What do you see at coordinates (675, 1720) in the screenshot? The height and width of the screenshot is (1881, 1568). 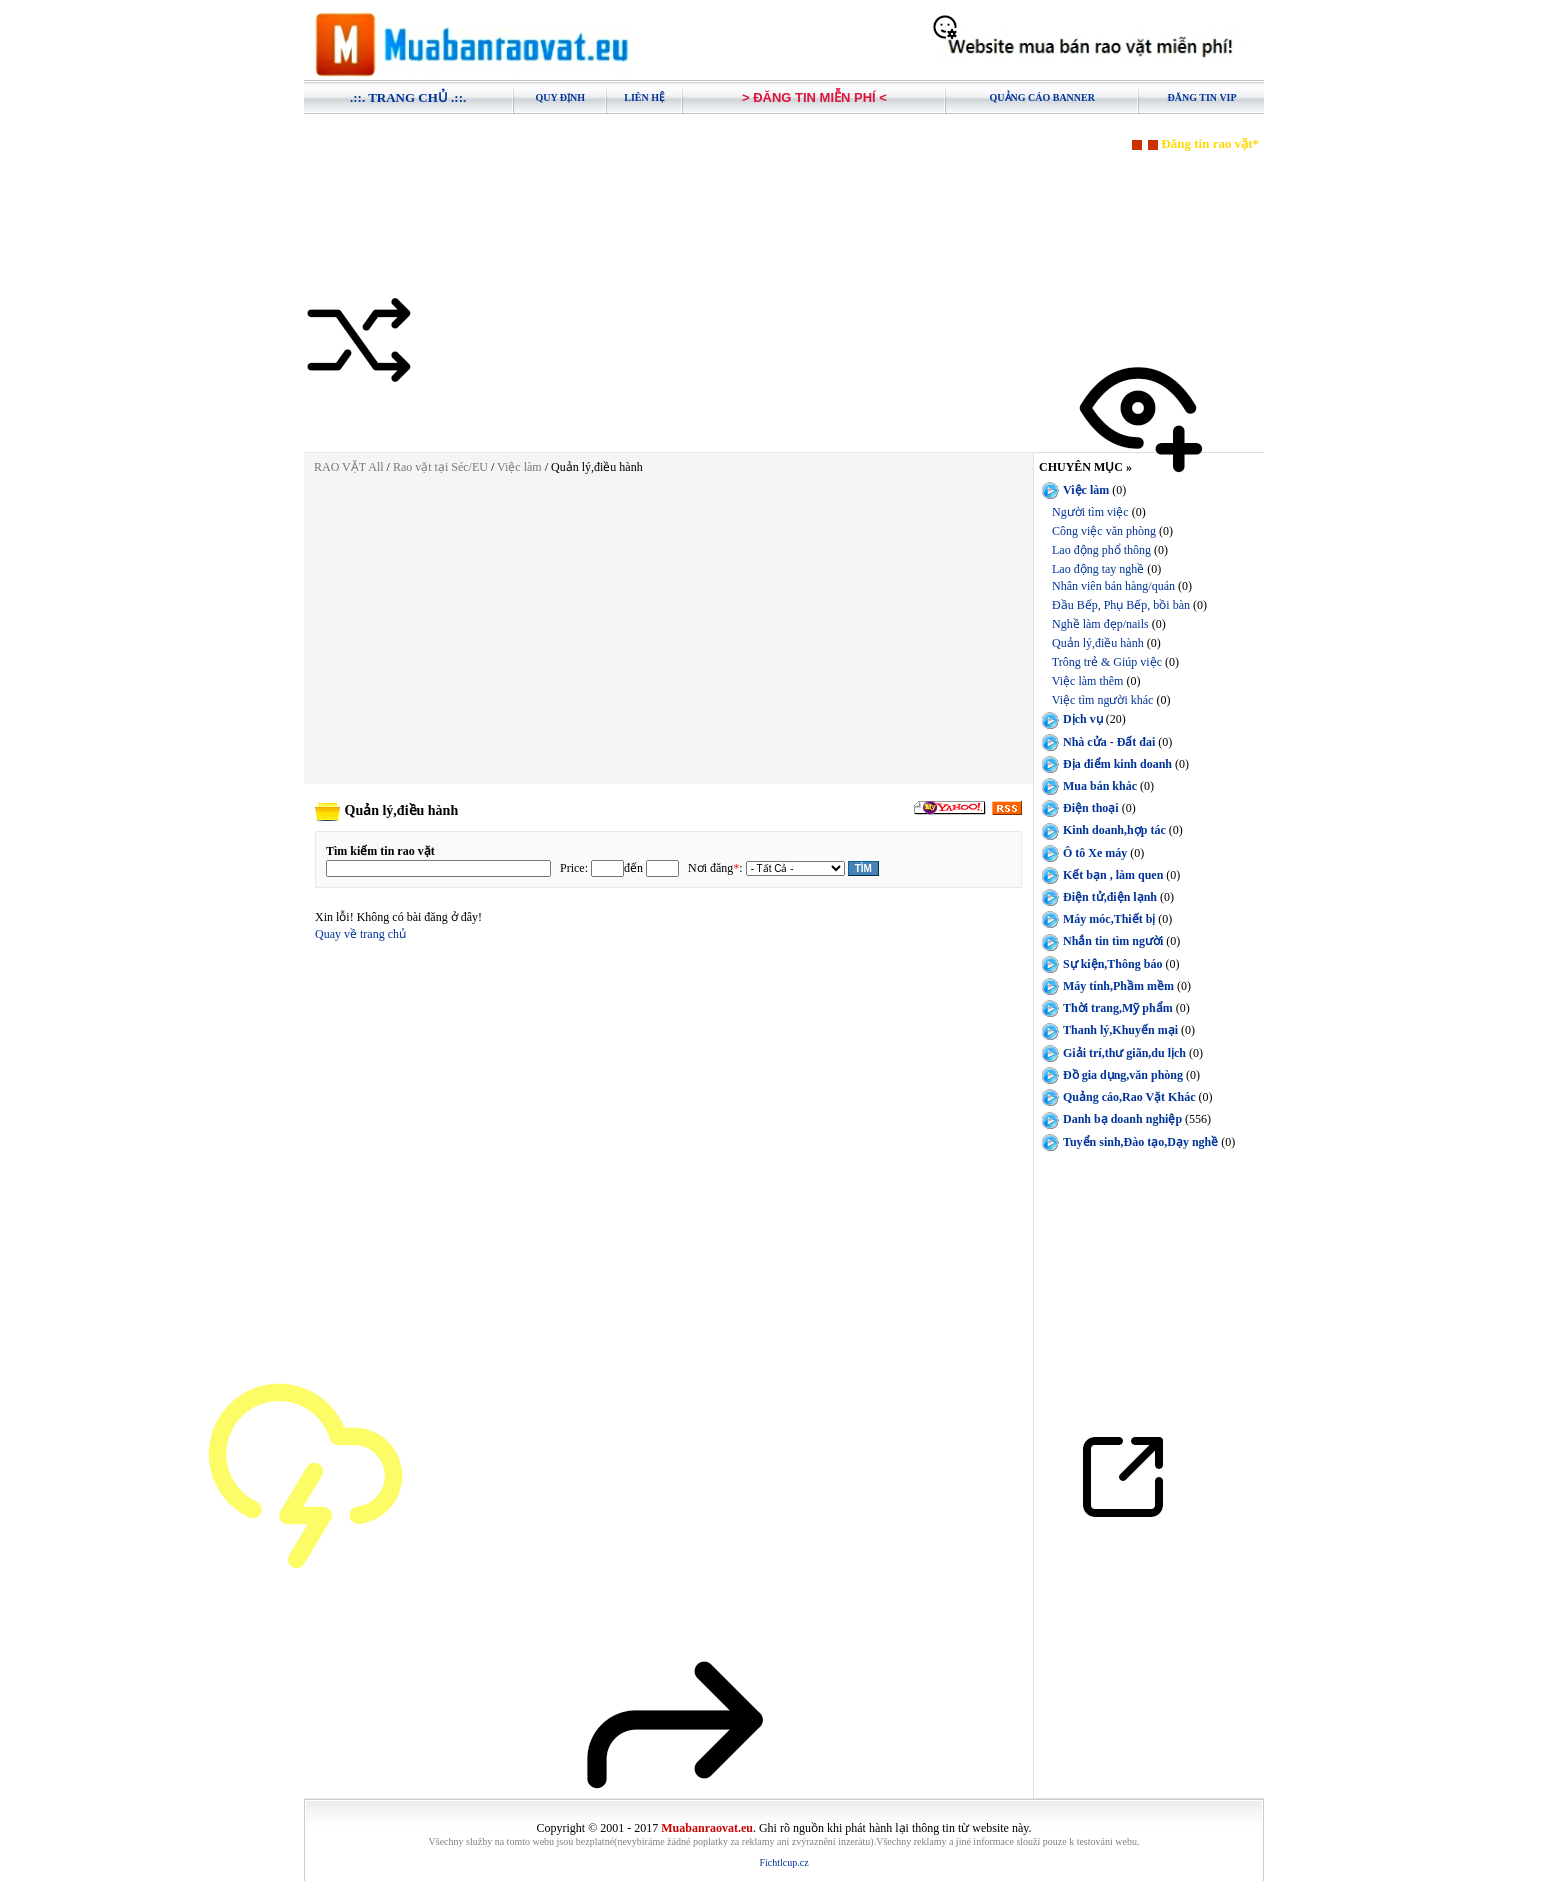 I see `forward a message or email` at bounding box center [675, 1720].